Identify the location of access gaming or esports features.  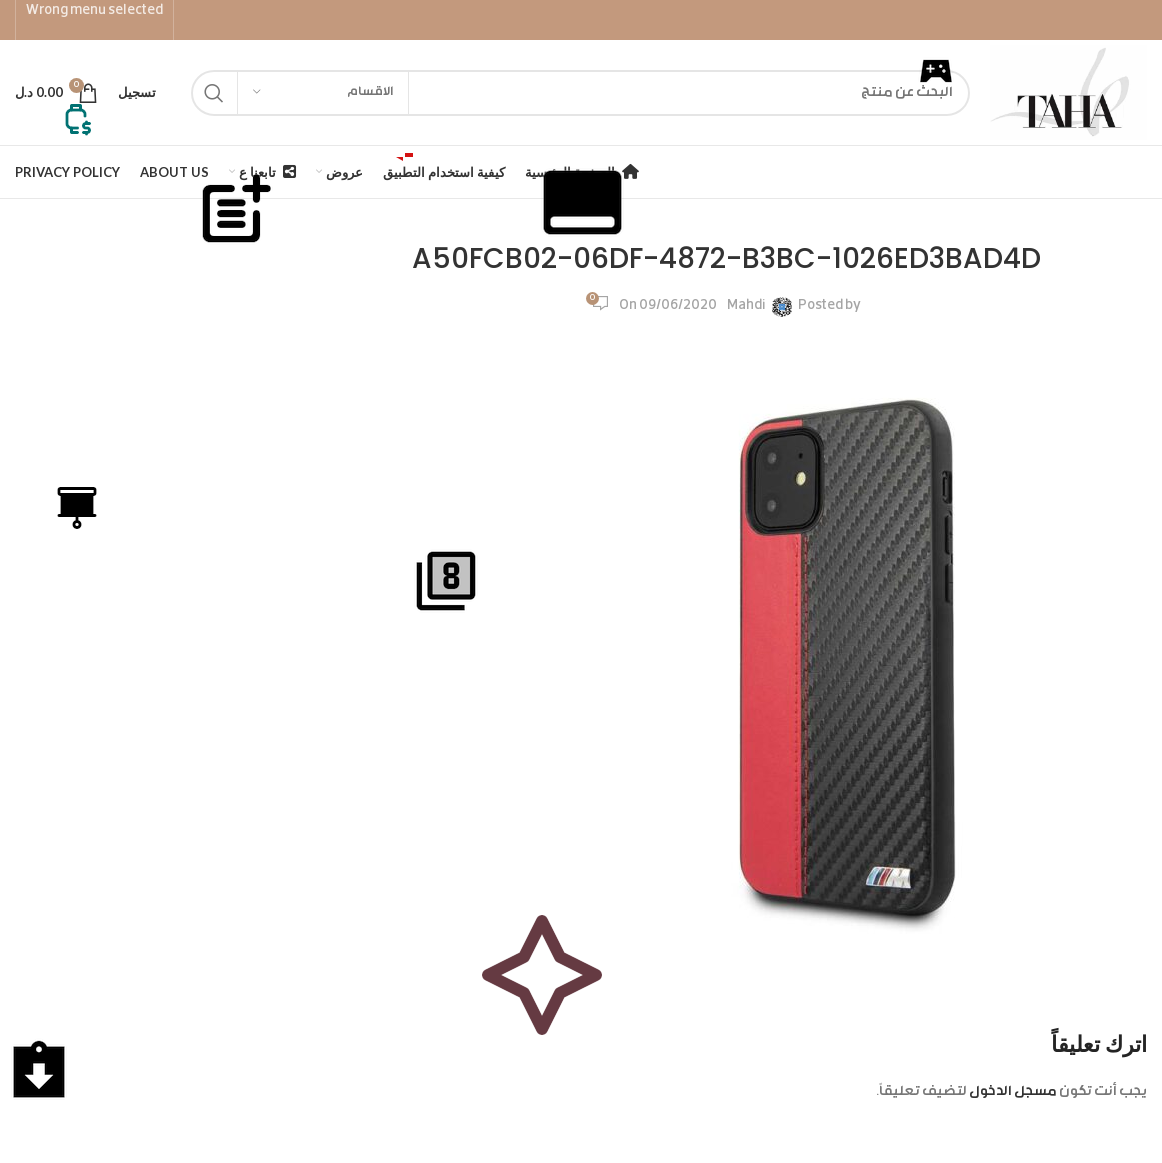
(936, 71).